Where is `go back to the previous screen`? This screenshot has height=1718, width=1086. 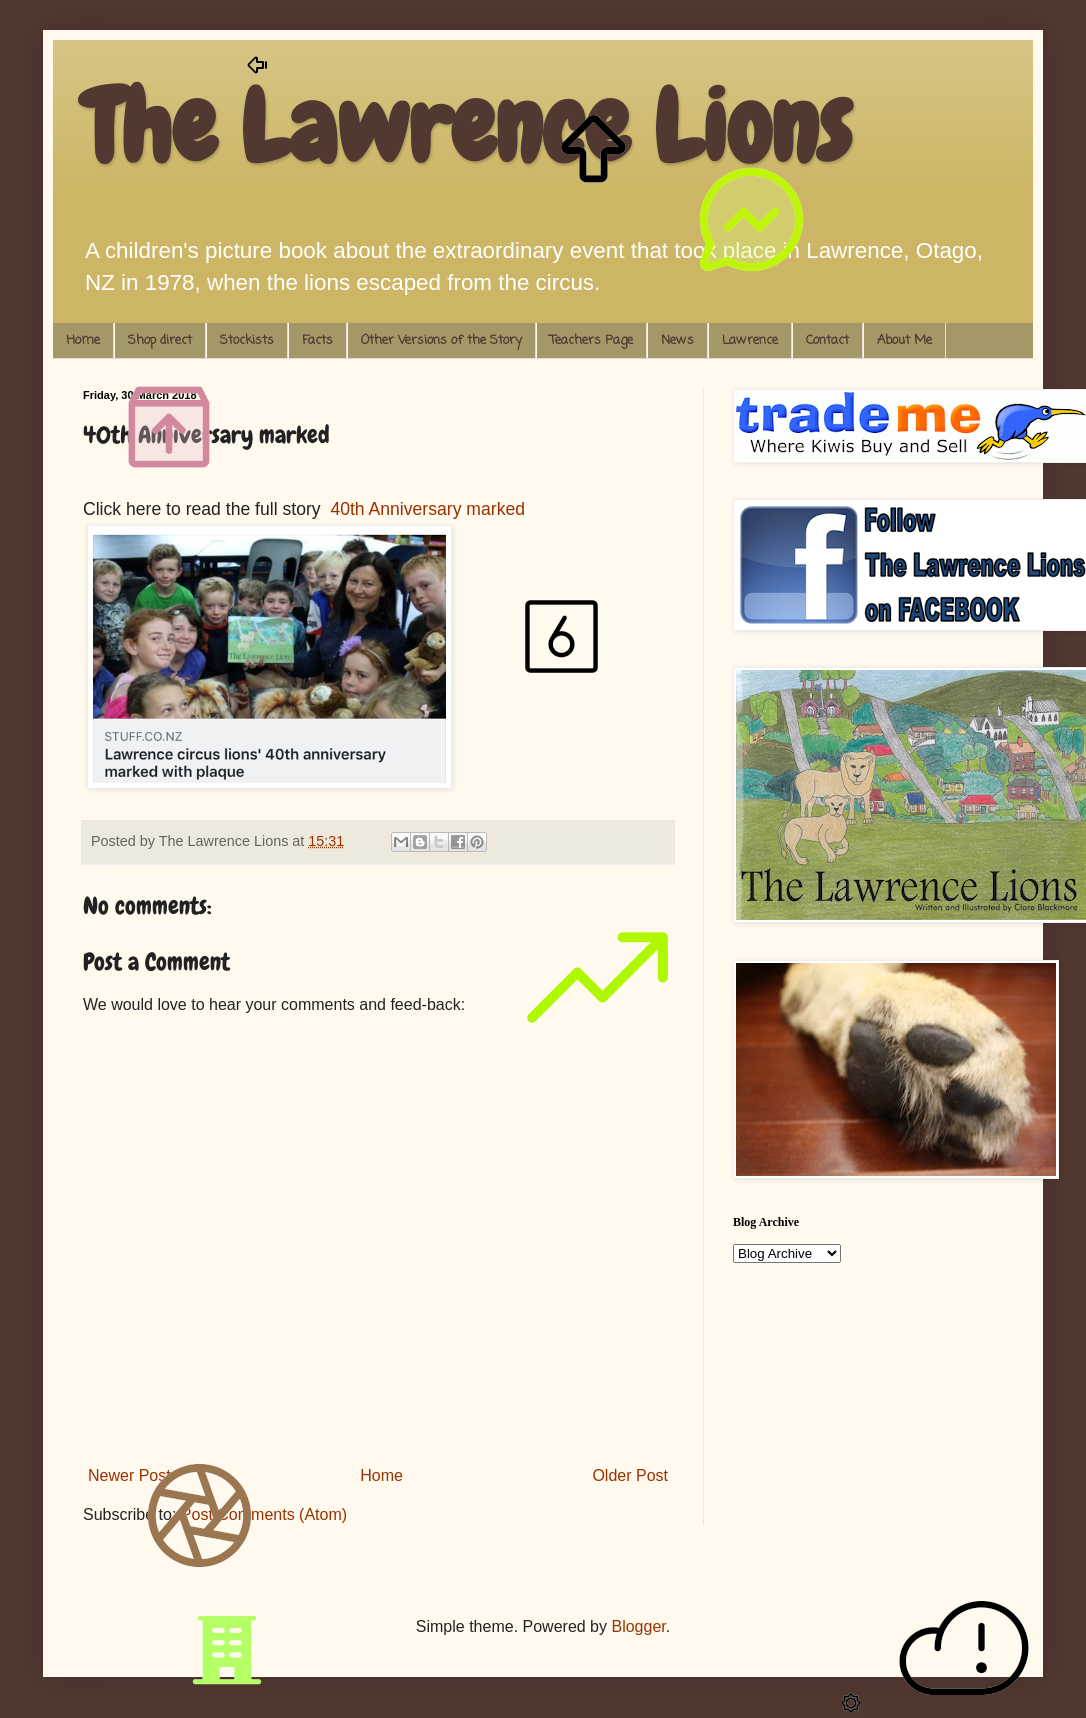 go back to the previous screen is located at coordinates (257, 65).